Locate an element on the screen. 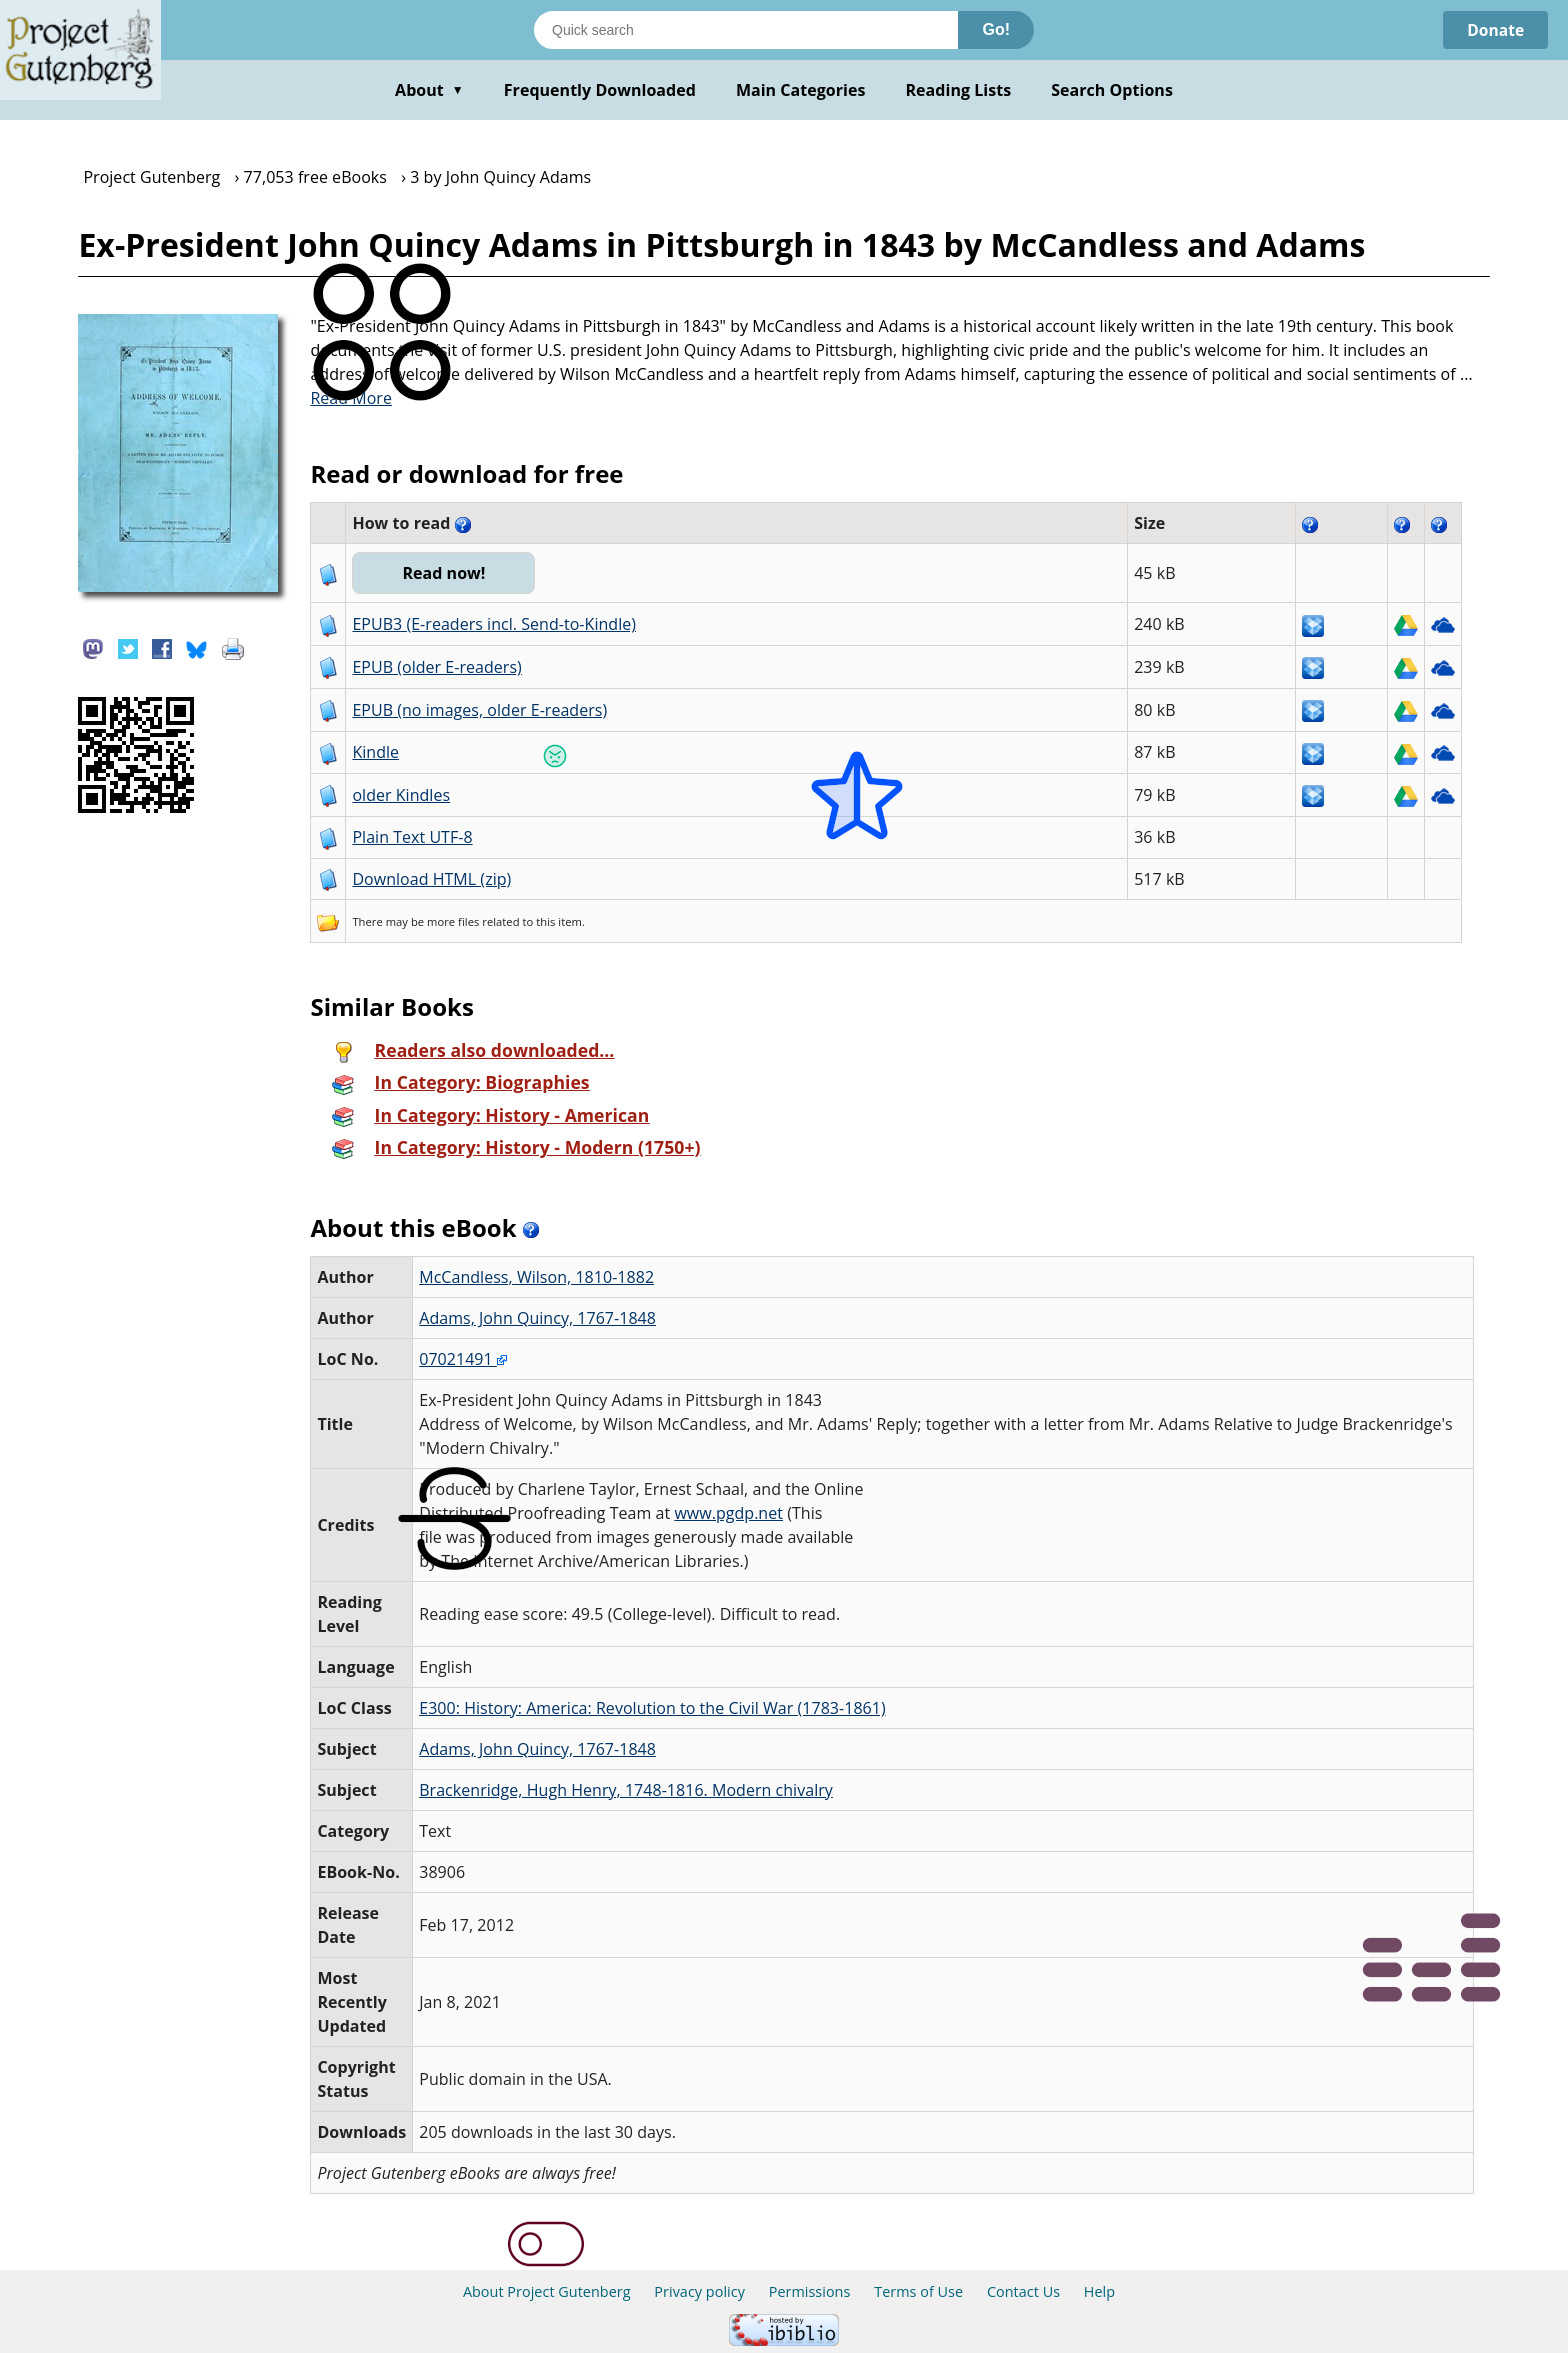 The width and height of the screenshot is (1568, 2353). react with anger to a post or message is located at coordinates (555, 756).